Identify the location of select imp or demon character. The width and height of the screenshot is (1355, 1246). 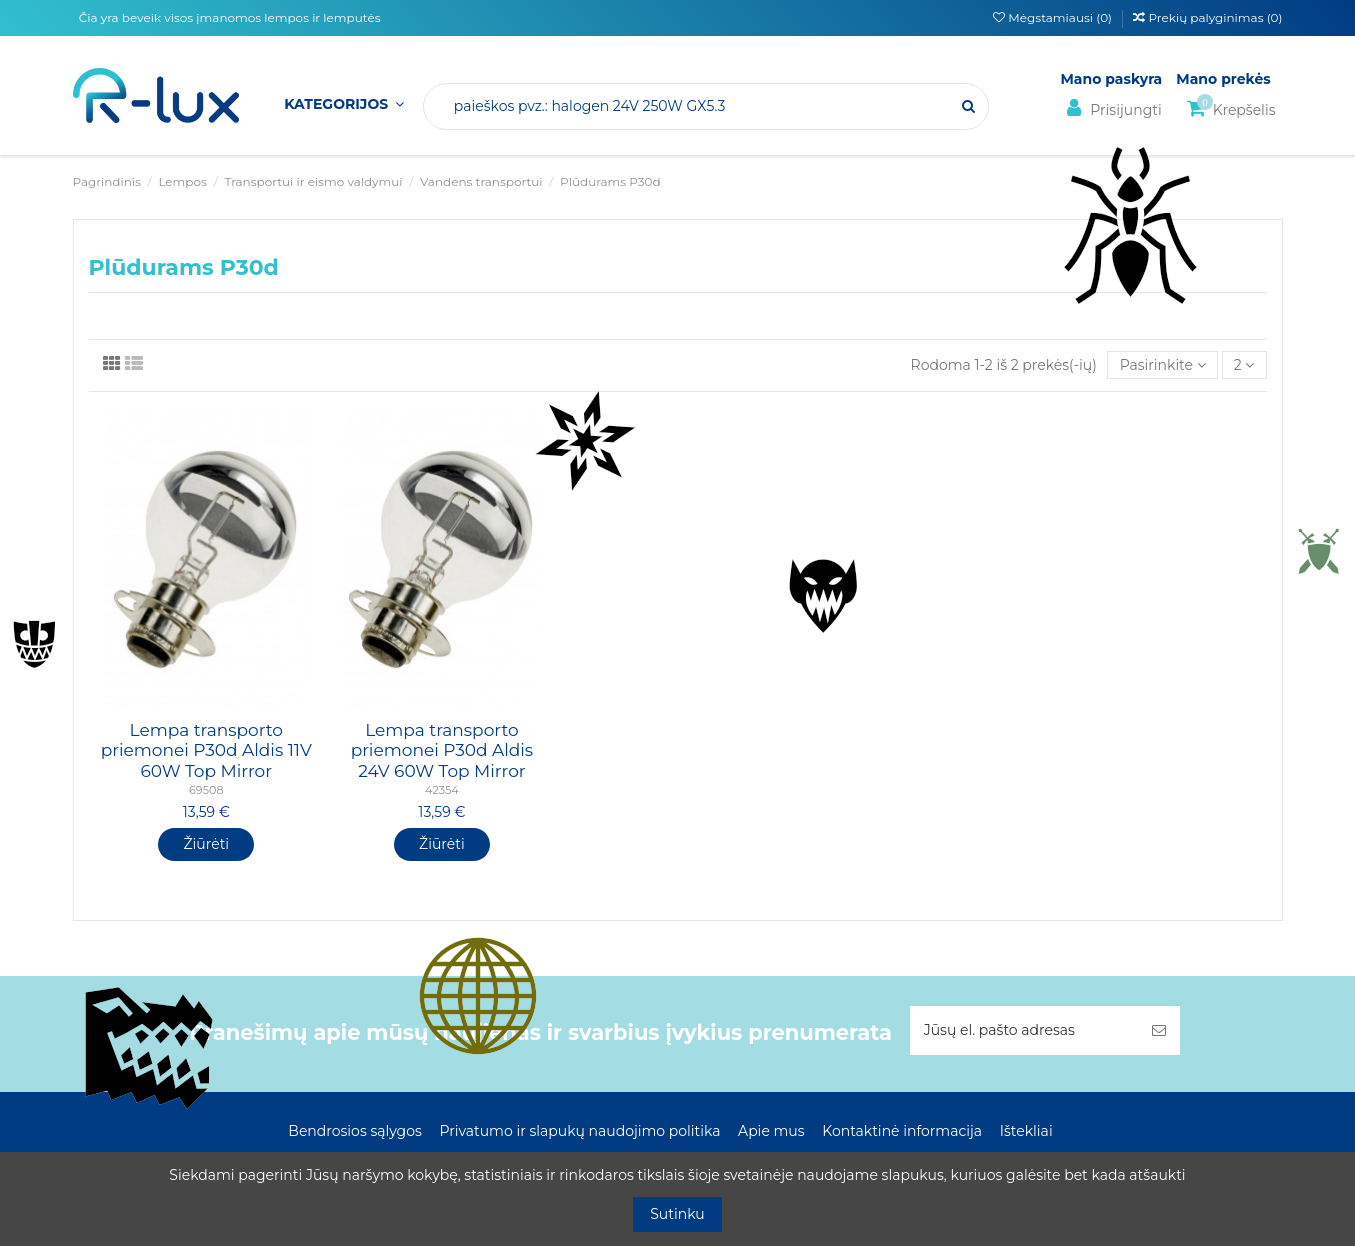
(823, 596).